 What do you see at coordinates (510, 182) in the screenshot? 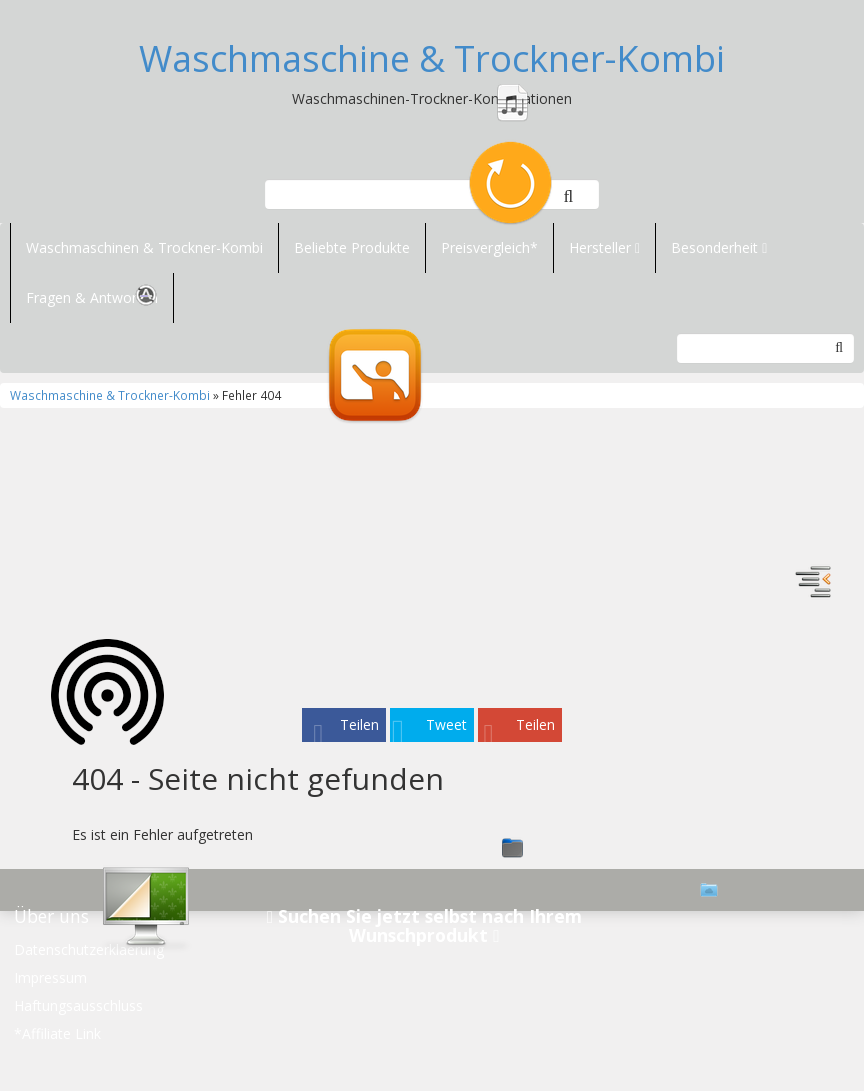
I see `restart the system` at bounding box center [510, 182].